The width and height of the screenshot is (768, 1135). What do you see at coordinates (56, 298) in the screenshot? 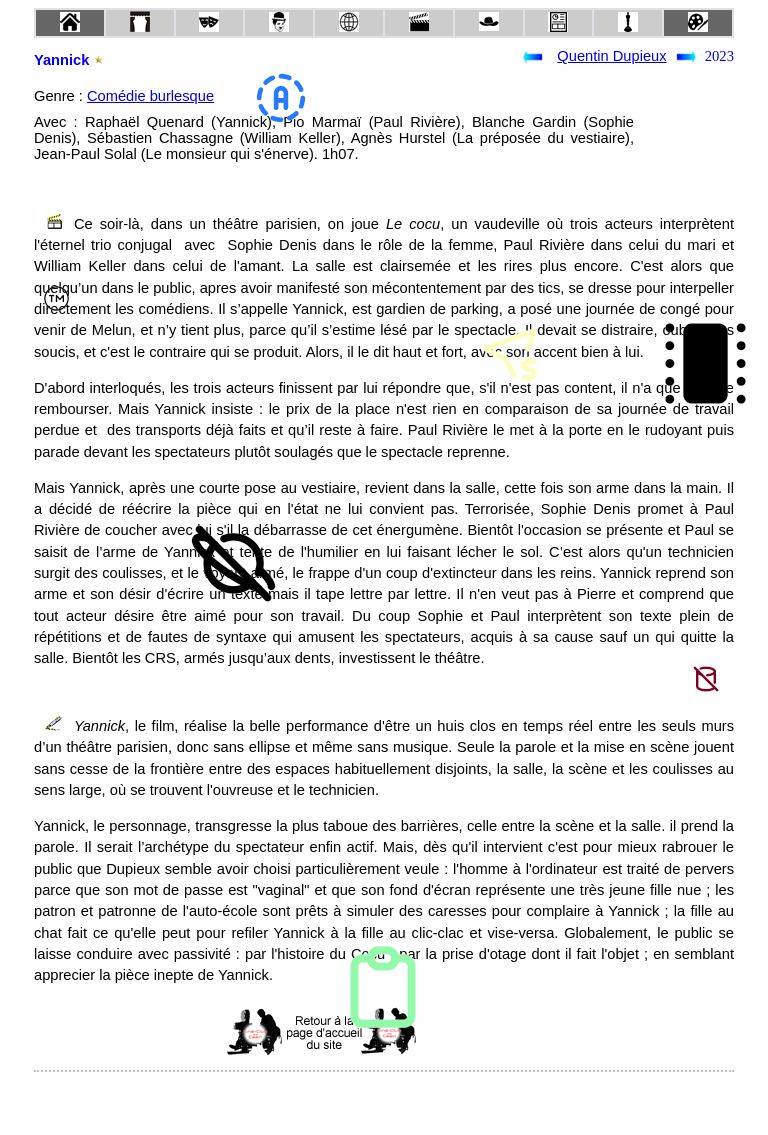
I see `indicates trademarked content or branding` at bounding box center [56, 298].